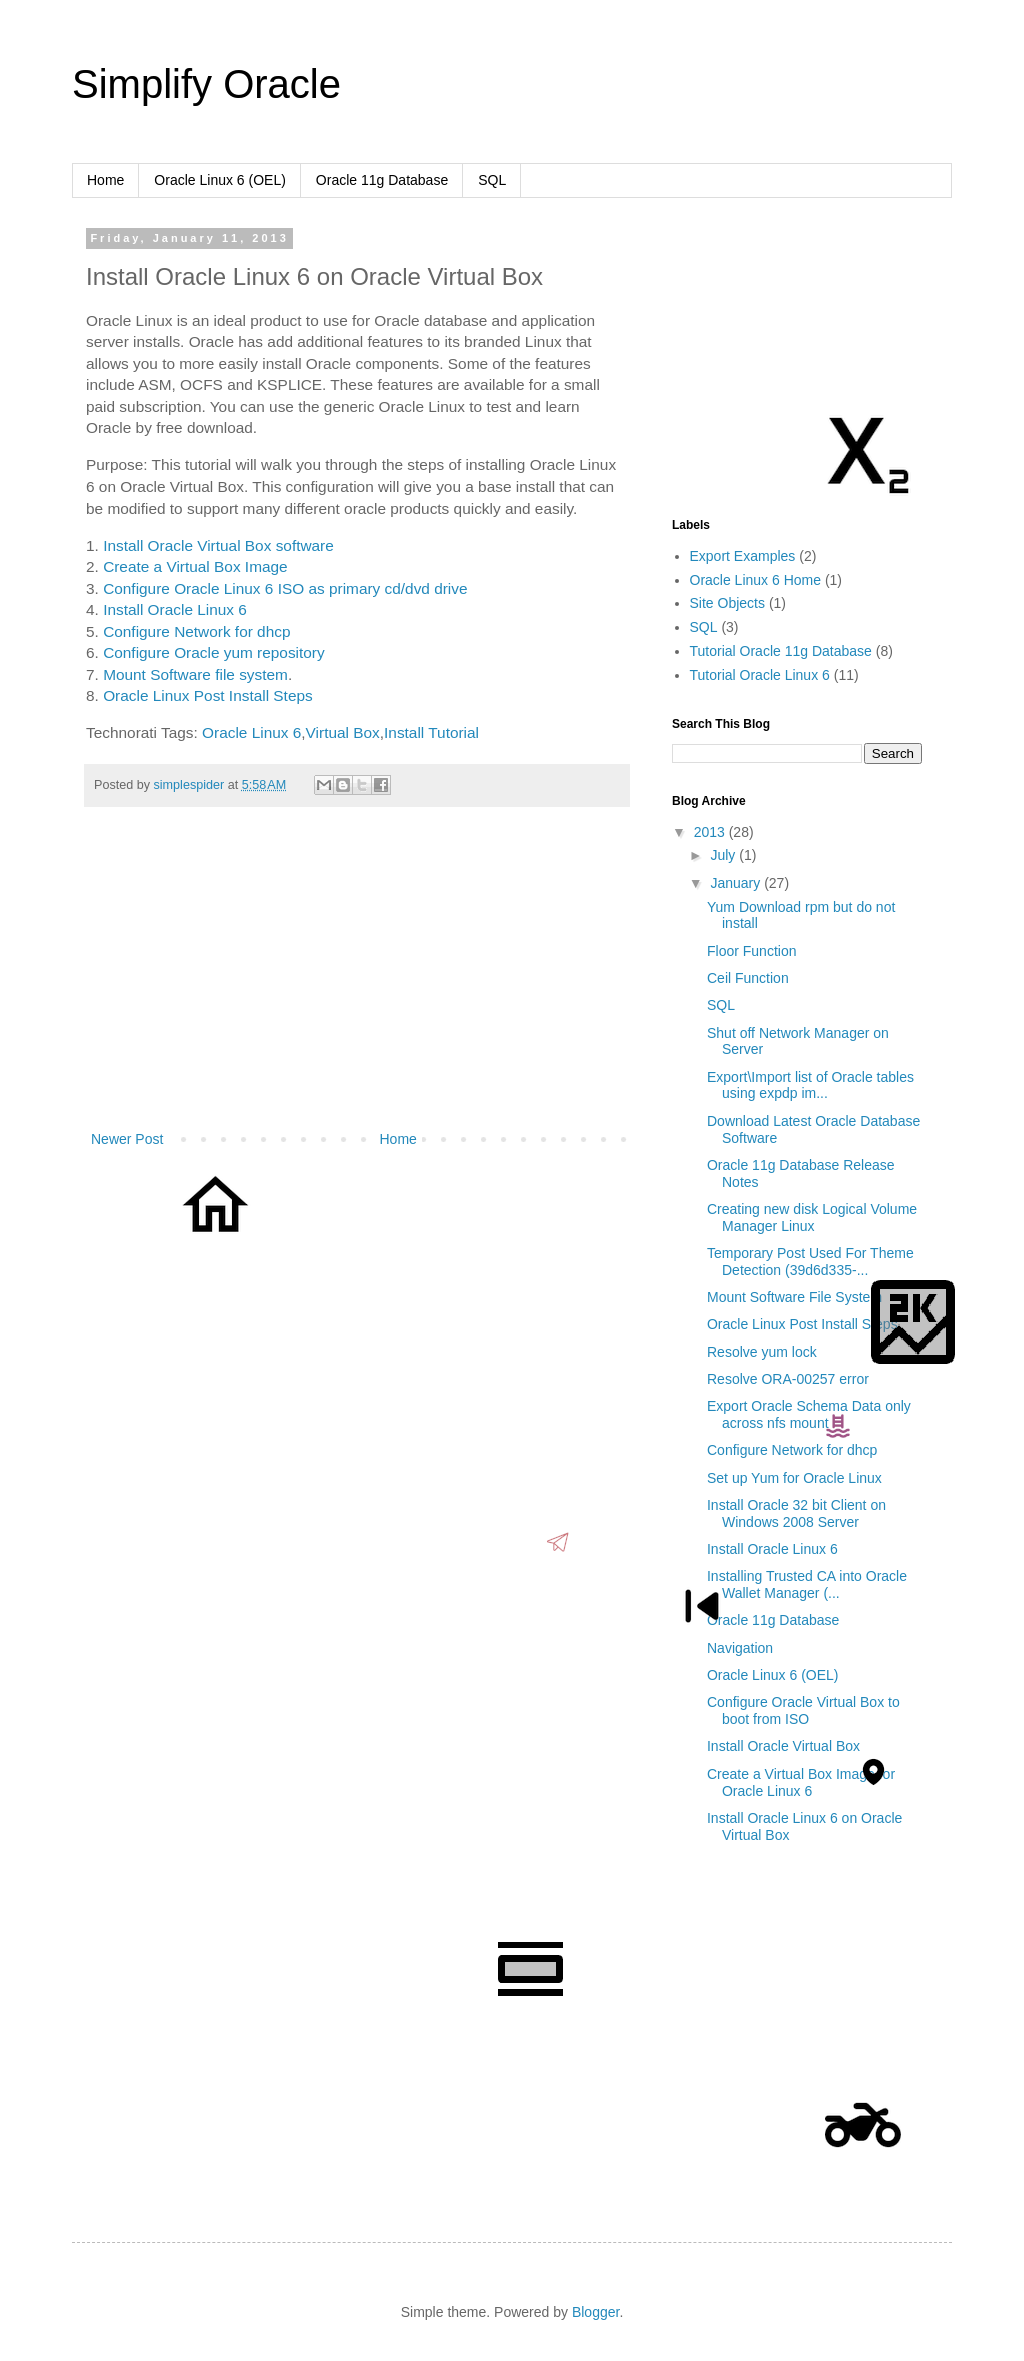 This screenshot has height=2361, width=1024. I want to click on format text as subscript, so click(856, 455).